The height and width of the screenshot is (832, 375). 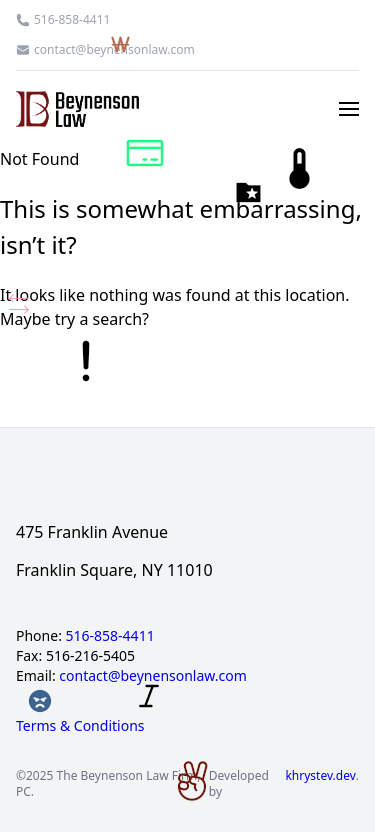 What do you see at coordinates (145, 153) in the screenshot?
I see `manage payment methods` at bounding box center [145, 153].